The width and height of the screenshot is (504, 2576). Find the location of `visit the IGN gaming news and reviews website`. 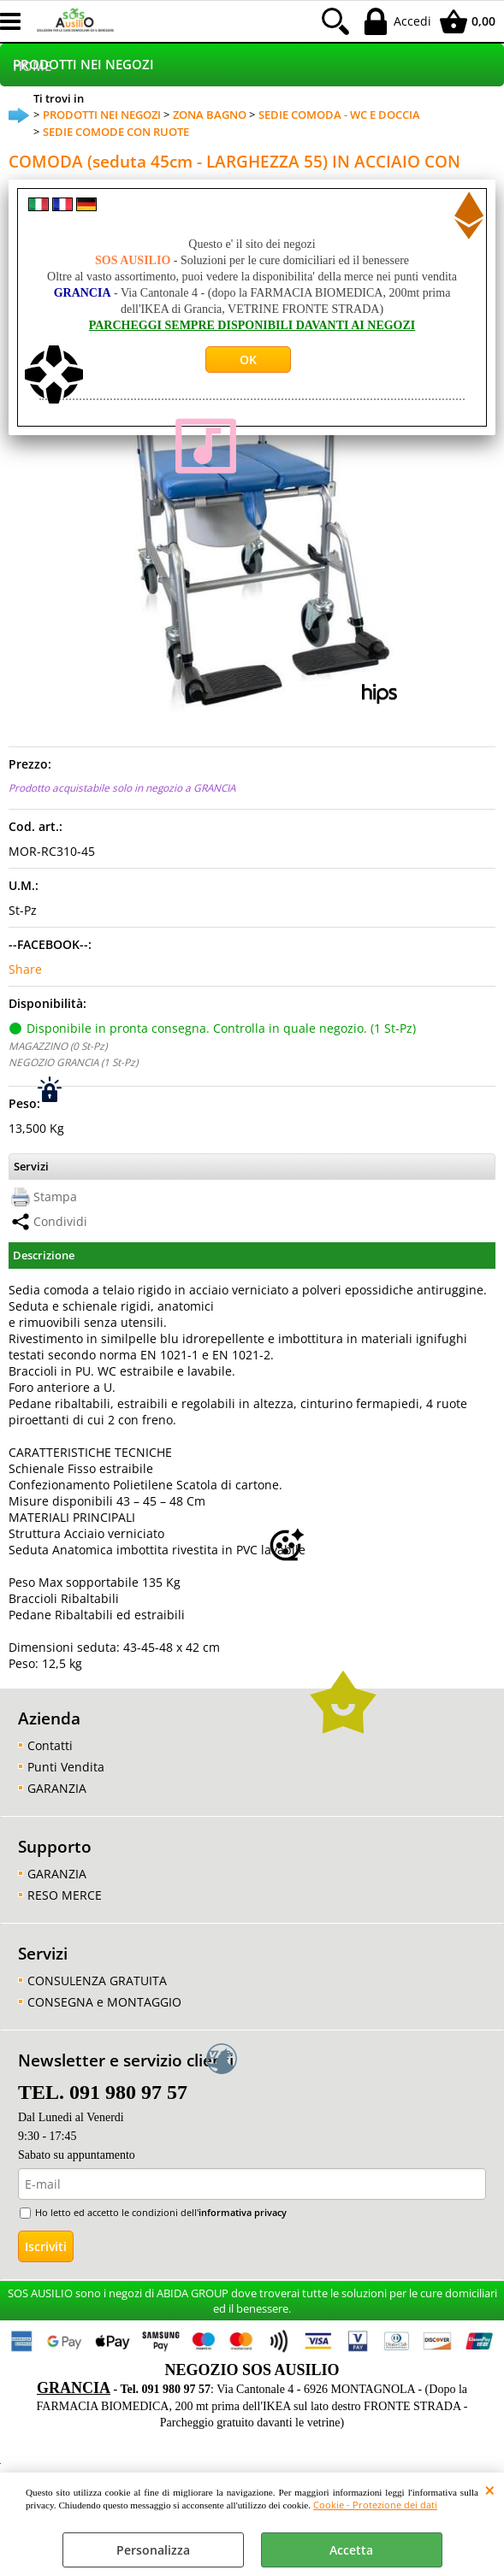

visit the IGN gaming news and reviews website is located at coordinates (54, 374).